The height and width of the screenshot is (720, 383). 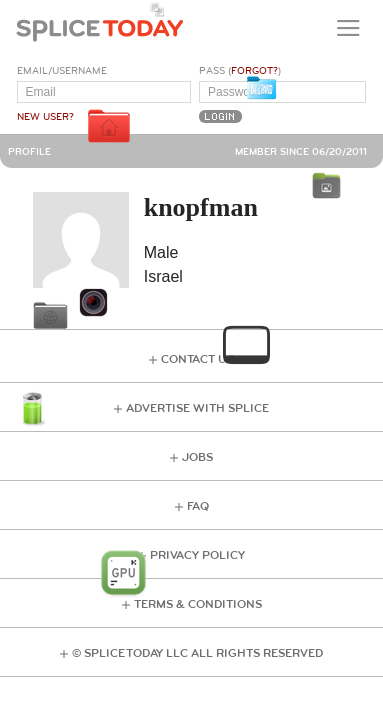 I want to click on folder containing Blizzard games or files, so click(x=261, y=88).